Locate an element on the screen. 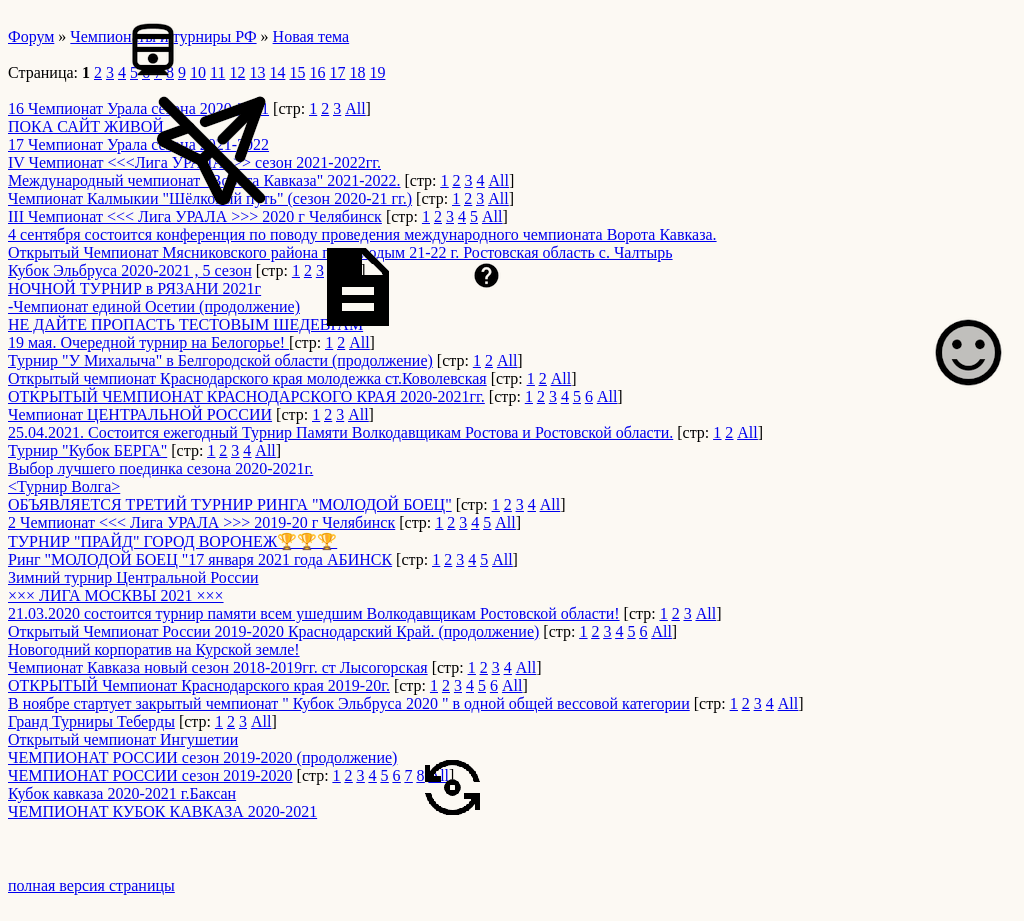  get railway or train directions is located at coordinates (153, 52).